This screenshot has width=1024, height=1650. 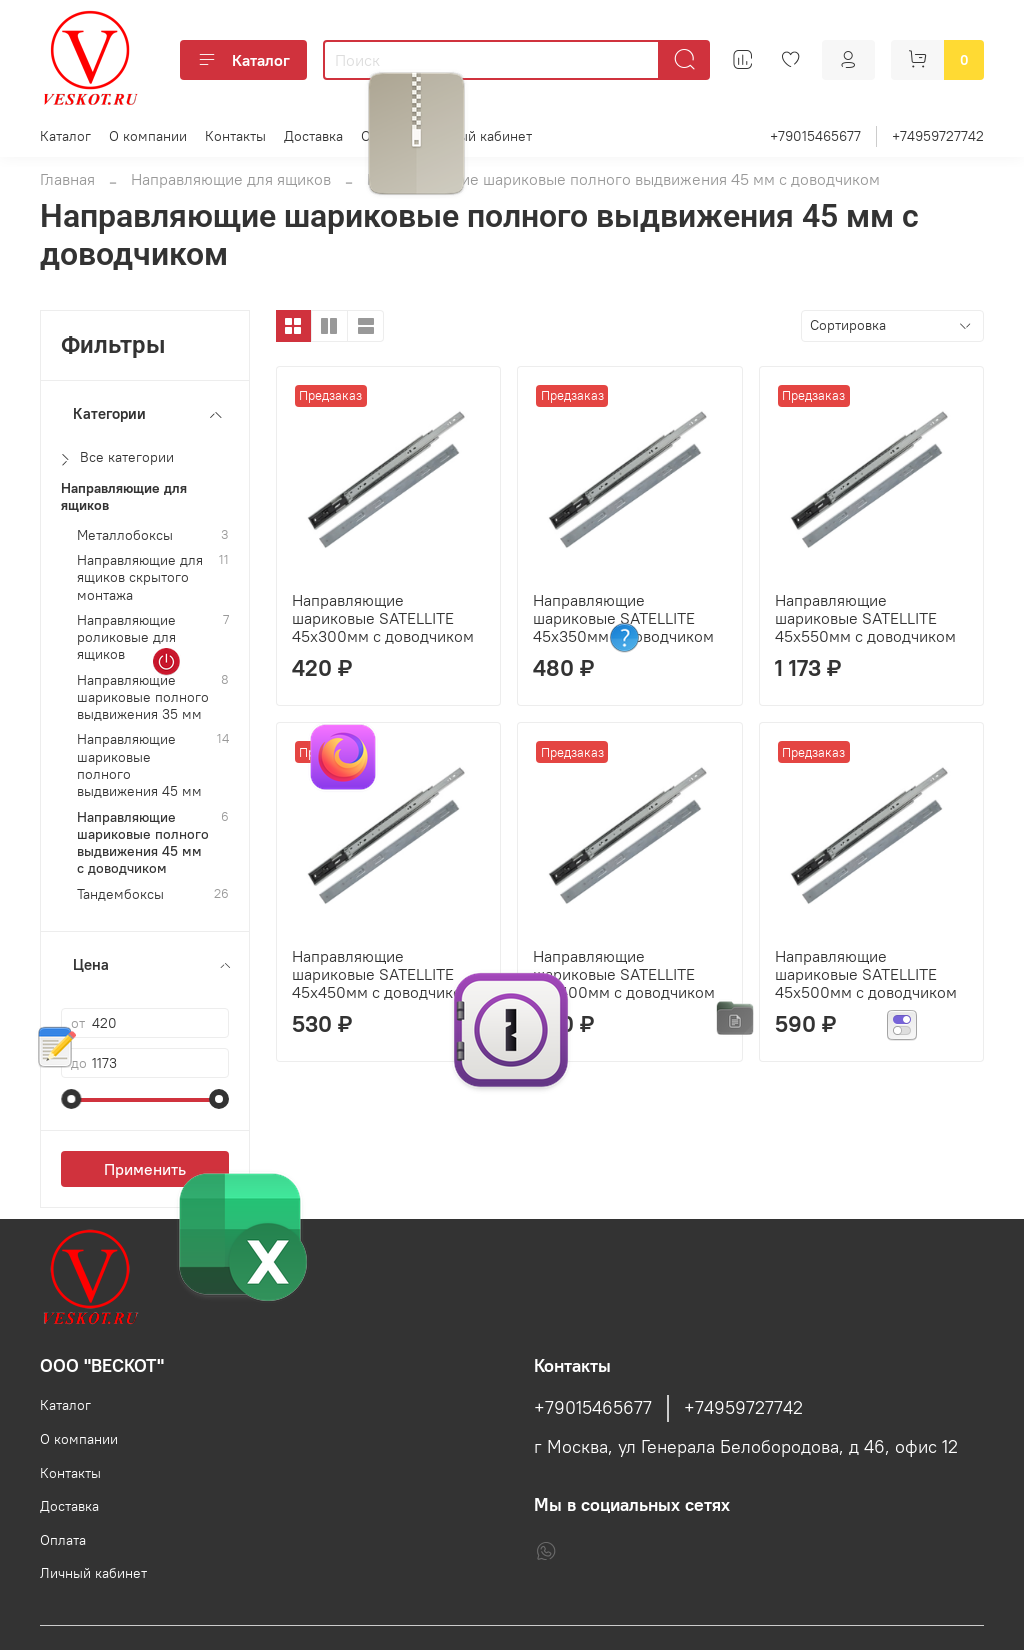 What do you see at coordinates (343, 756) in the screenshot?
I see `open firefox browser` at bounding box center [343, 756].